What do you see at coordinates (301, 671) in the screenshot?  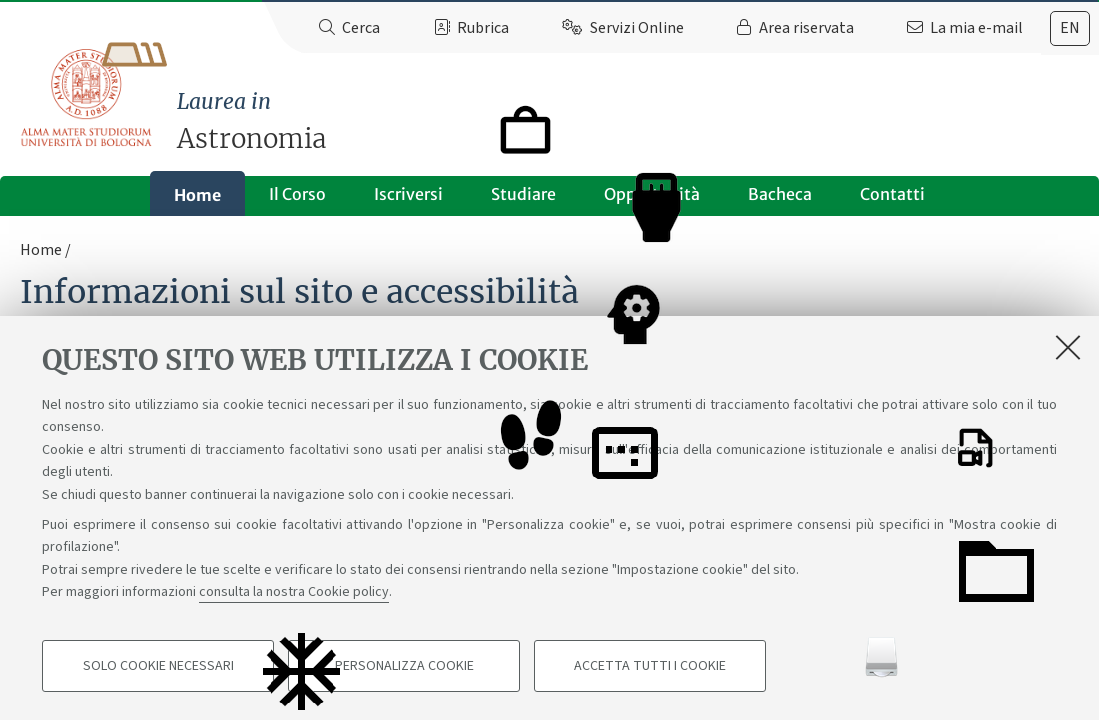 I see `toggle air conditioning or cooling mode` at bounding box center [301, 671].